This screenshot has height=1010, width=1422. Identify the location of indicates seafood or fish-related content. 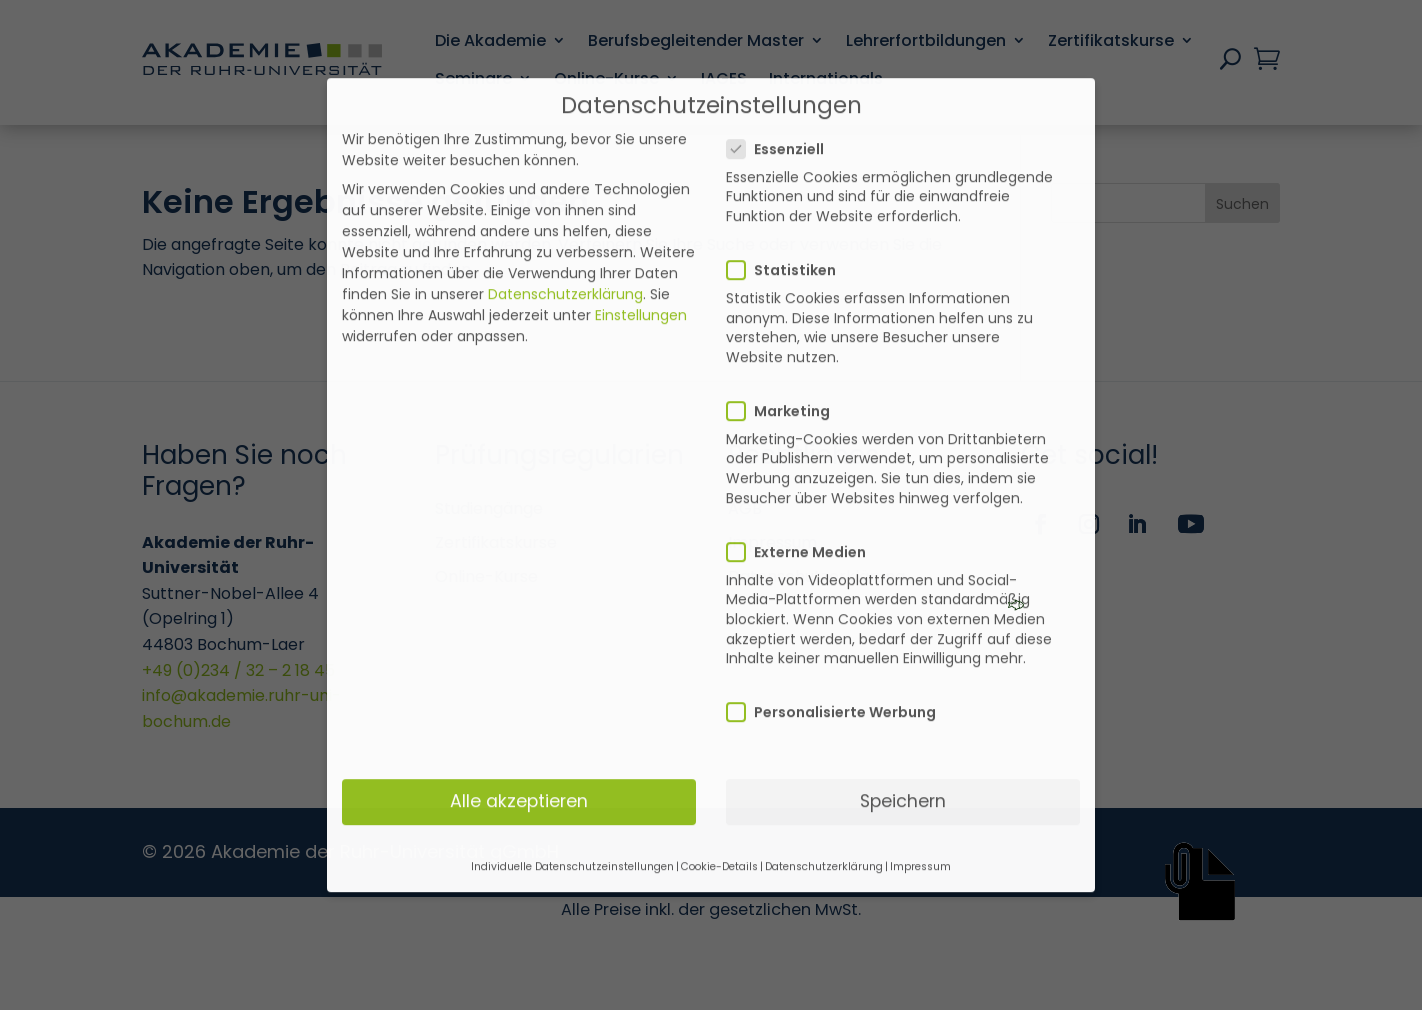
(1016, 605).